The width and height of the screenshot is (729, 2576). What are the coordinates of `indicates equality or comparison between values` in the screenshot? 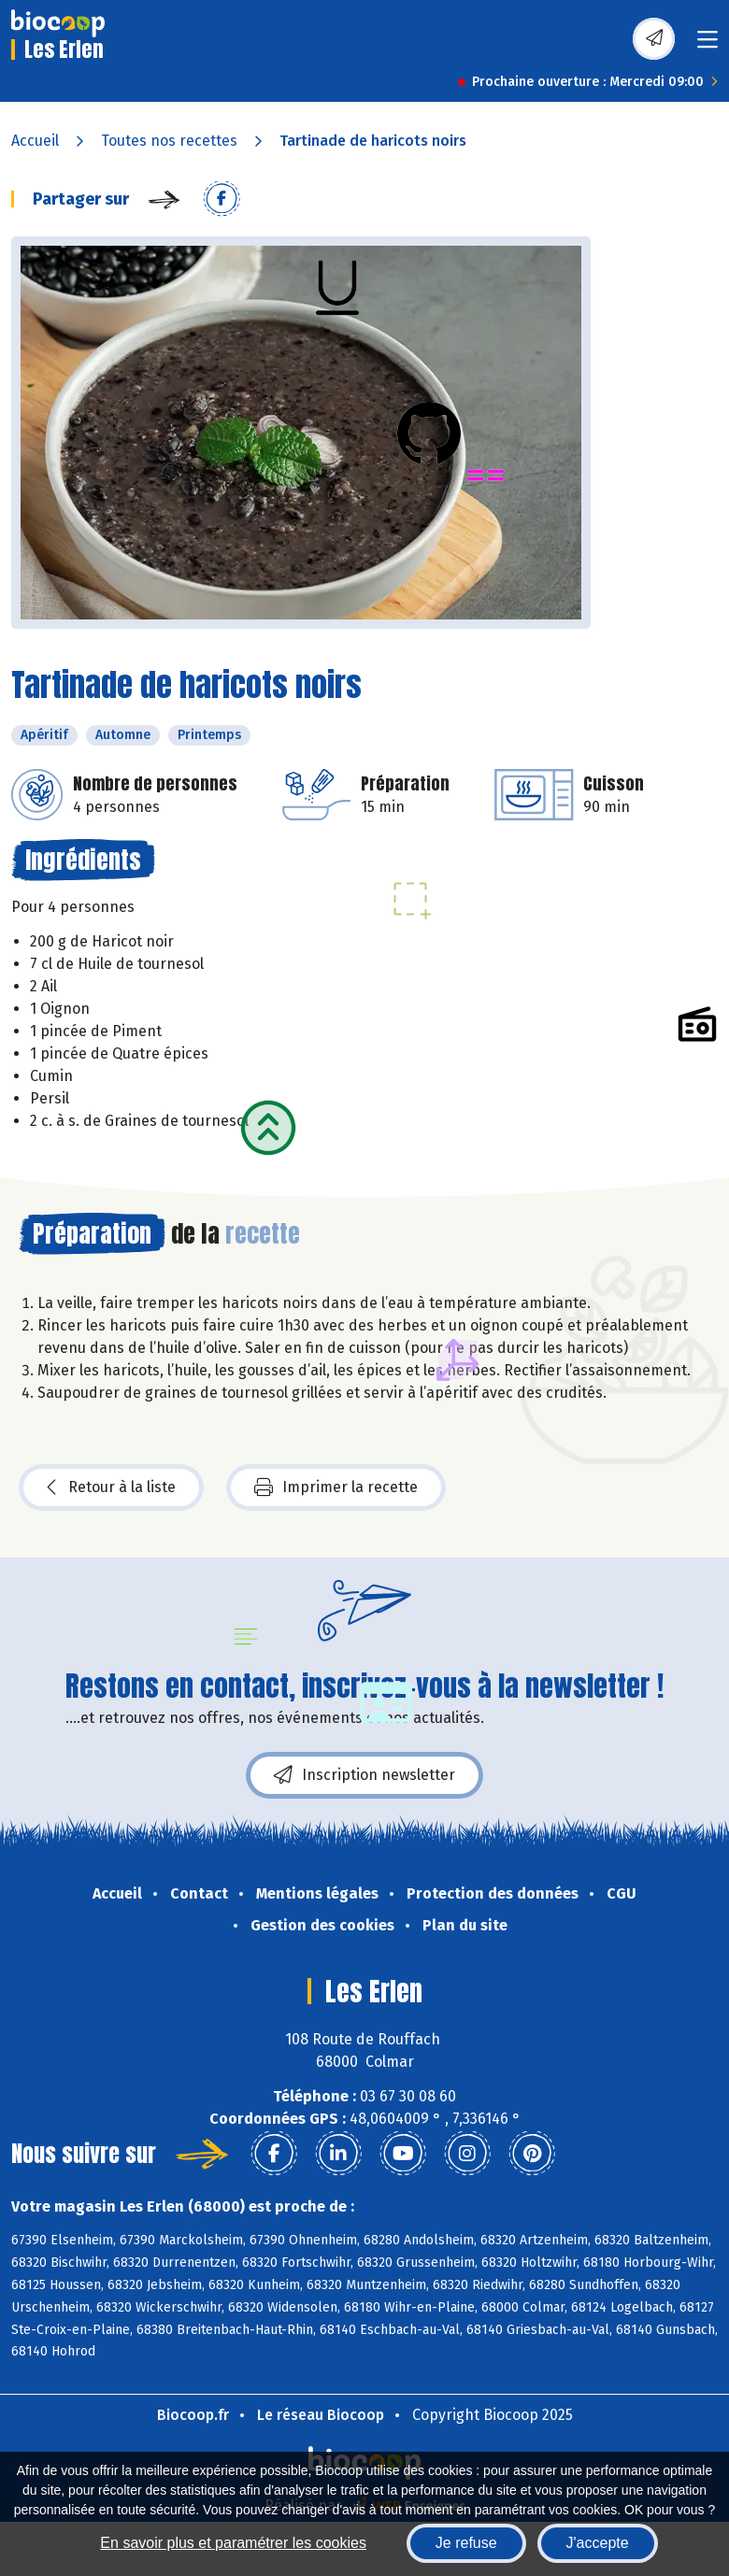 It's located at (485, 475).